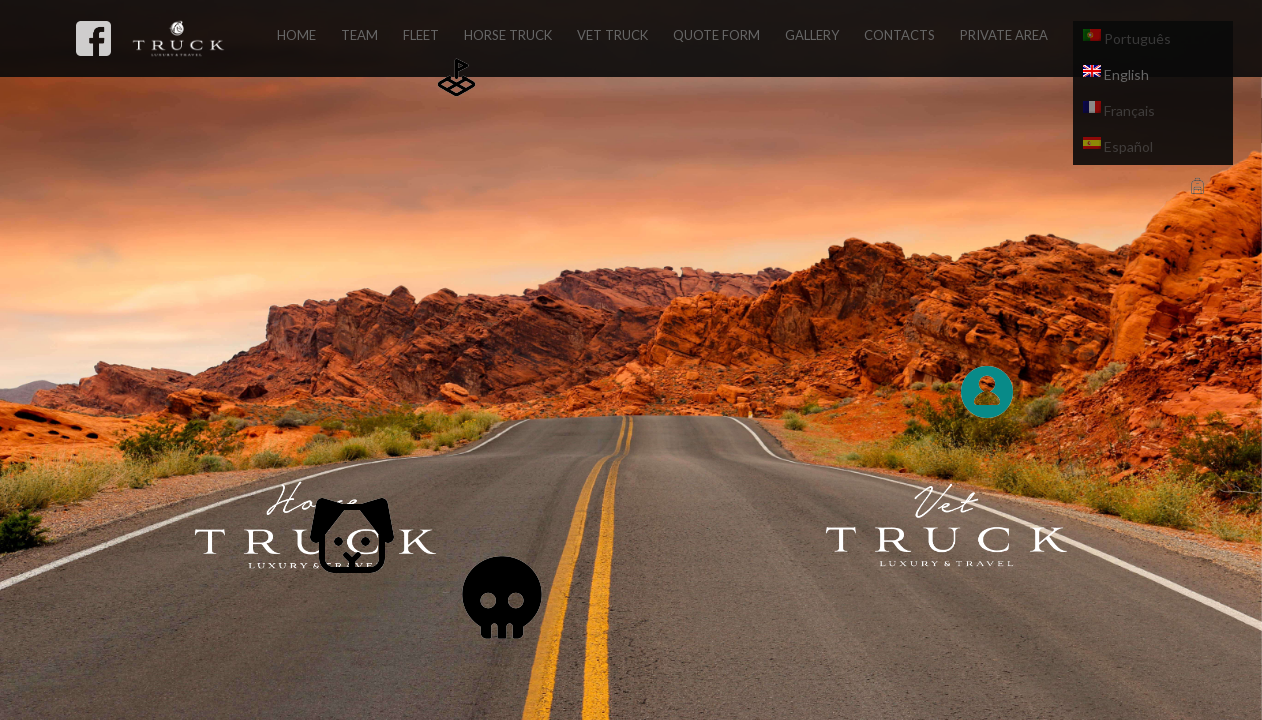  I want to click on view user profile, so click(987, 392).